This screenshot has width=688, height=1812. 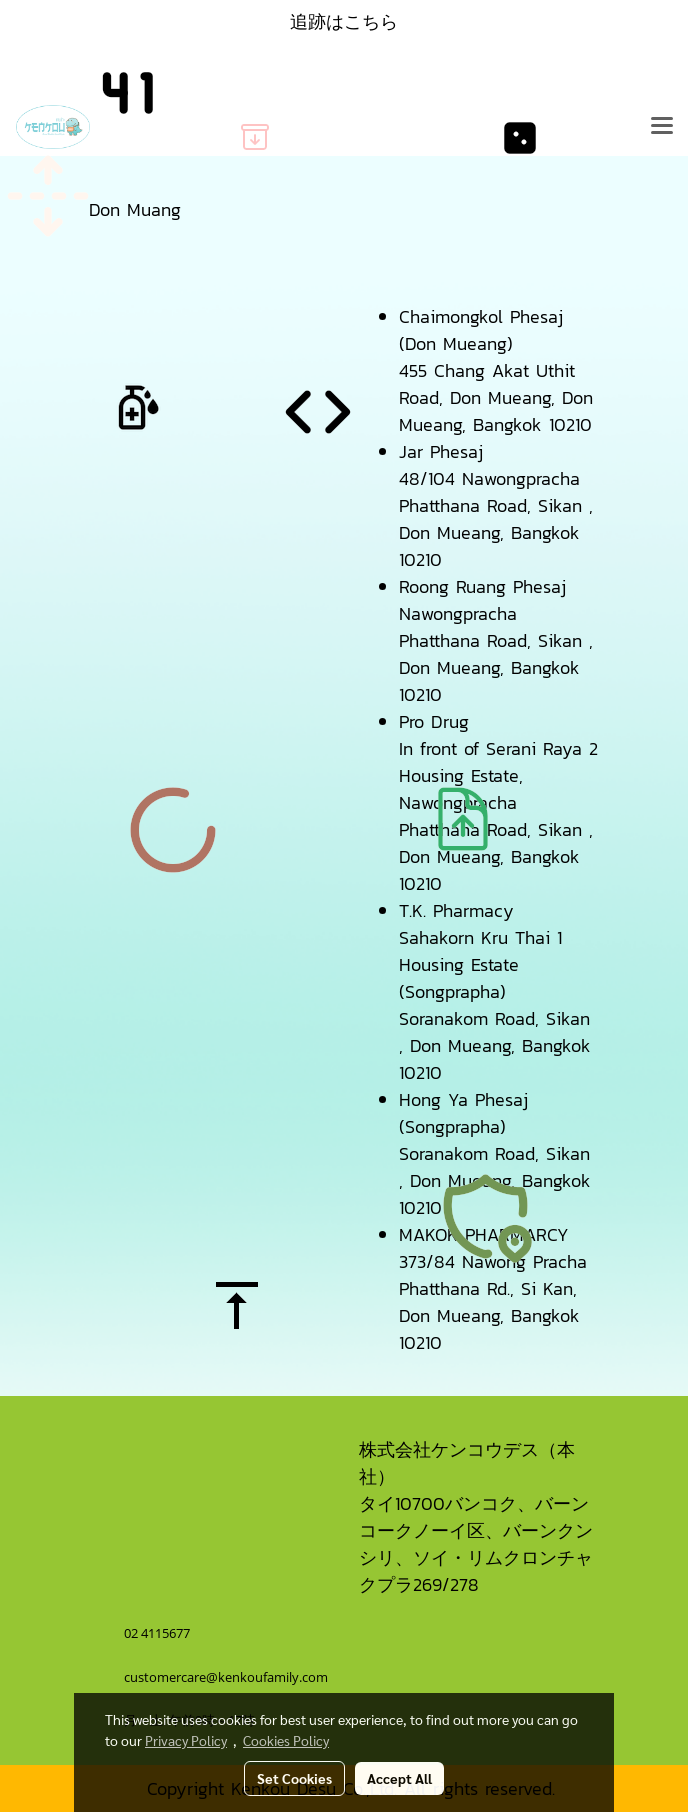 I want to click on expand collapsed content vertically, so click(x=48, y=196).